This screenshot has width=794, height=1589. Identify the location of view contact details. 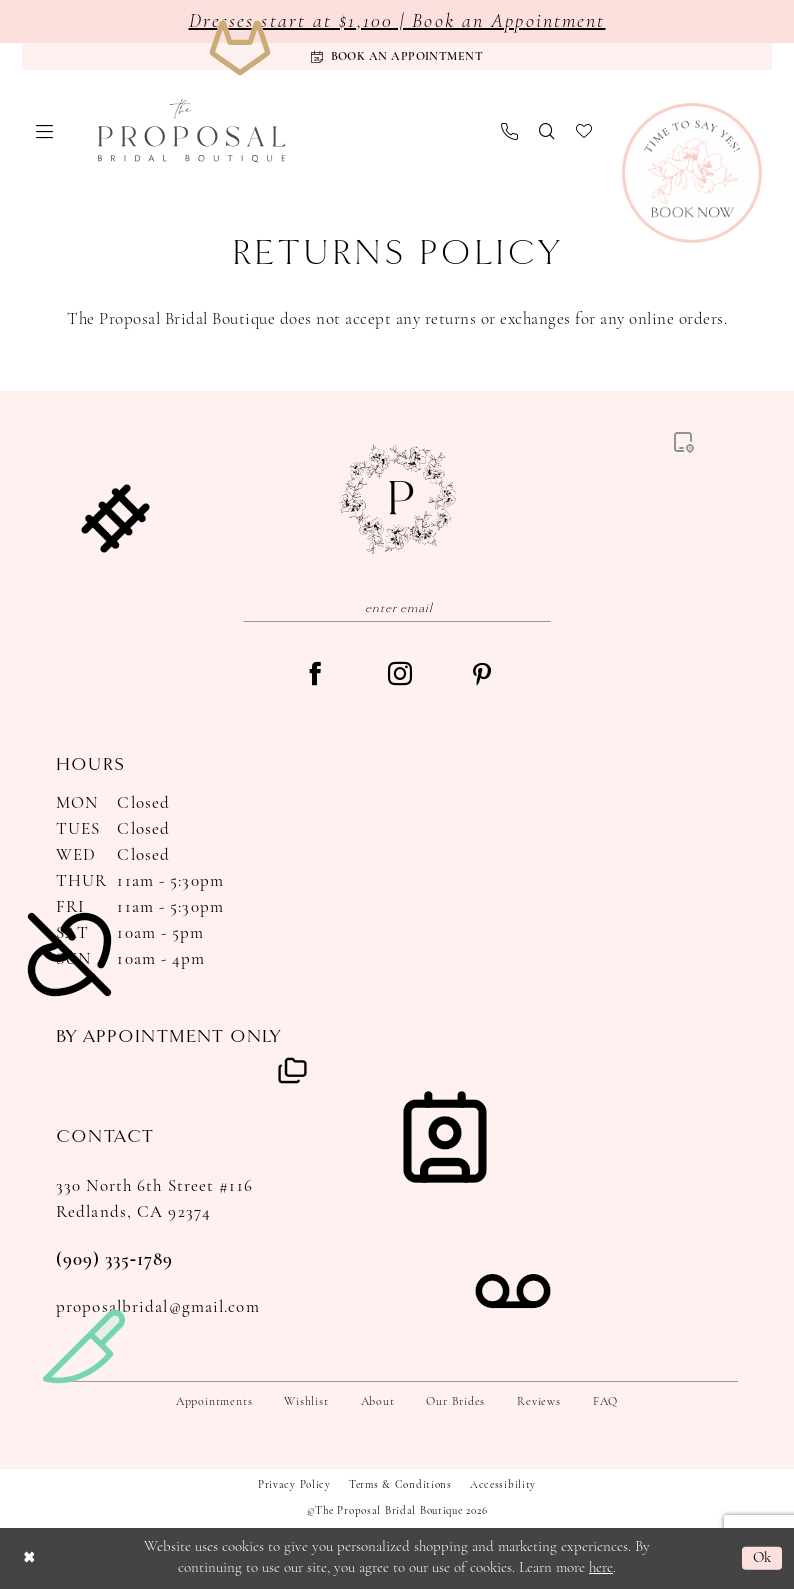
(445, 1137).